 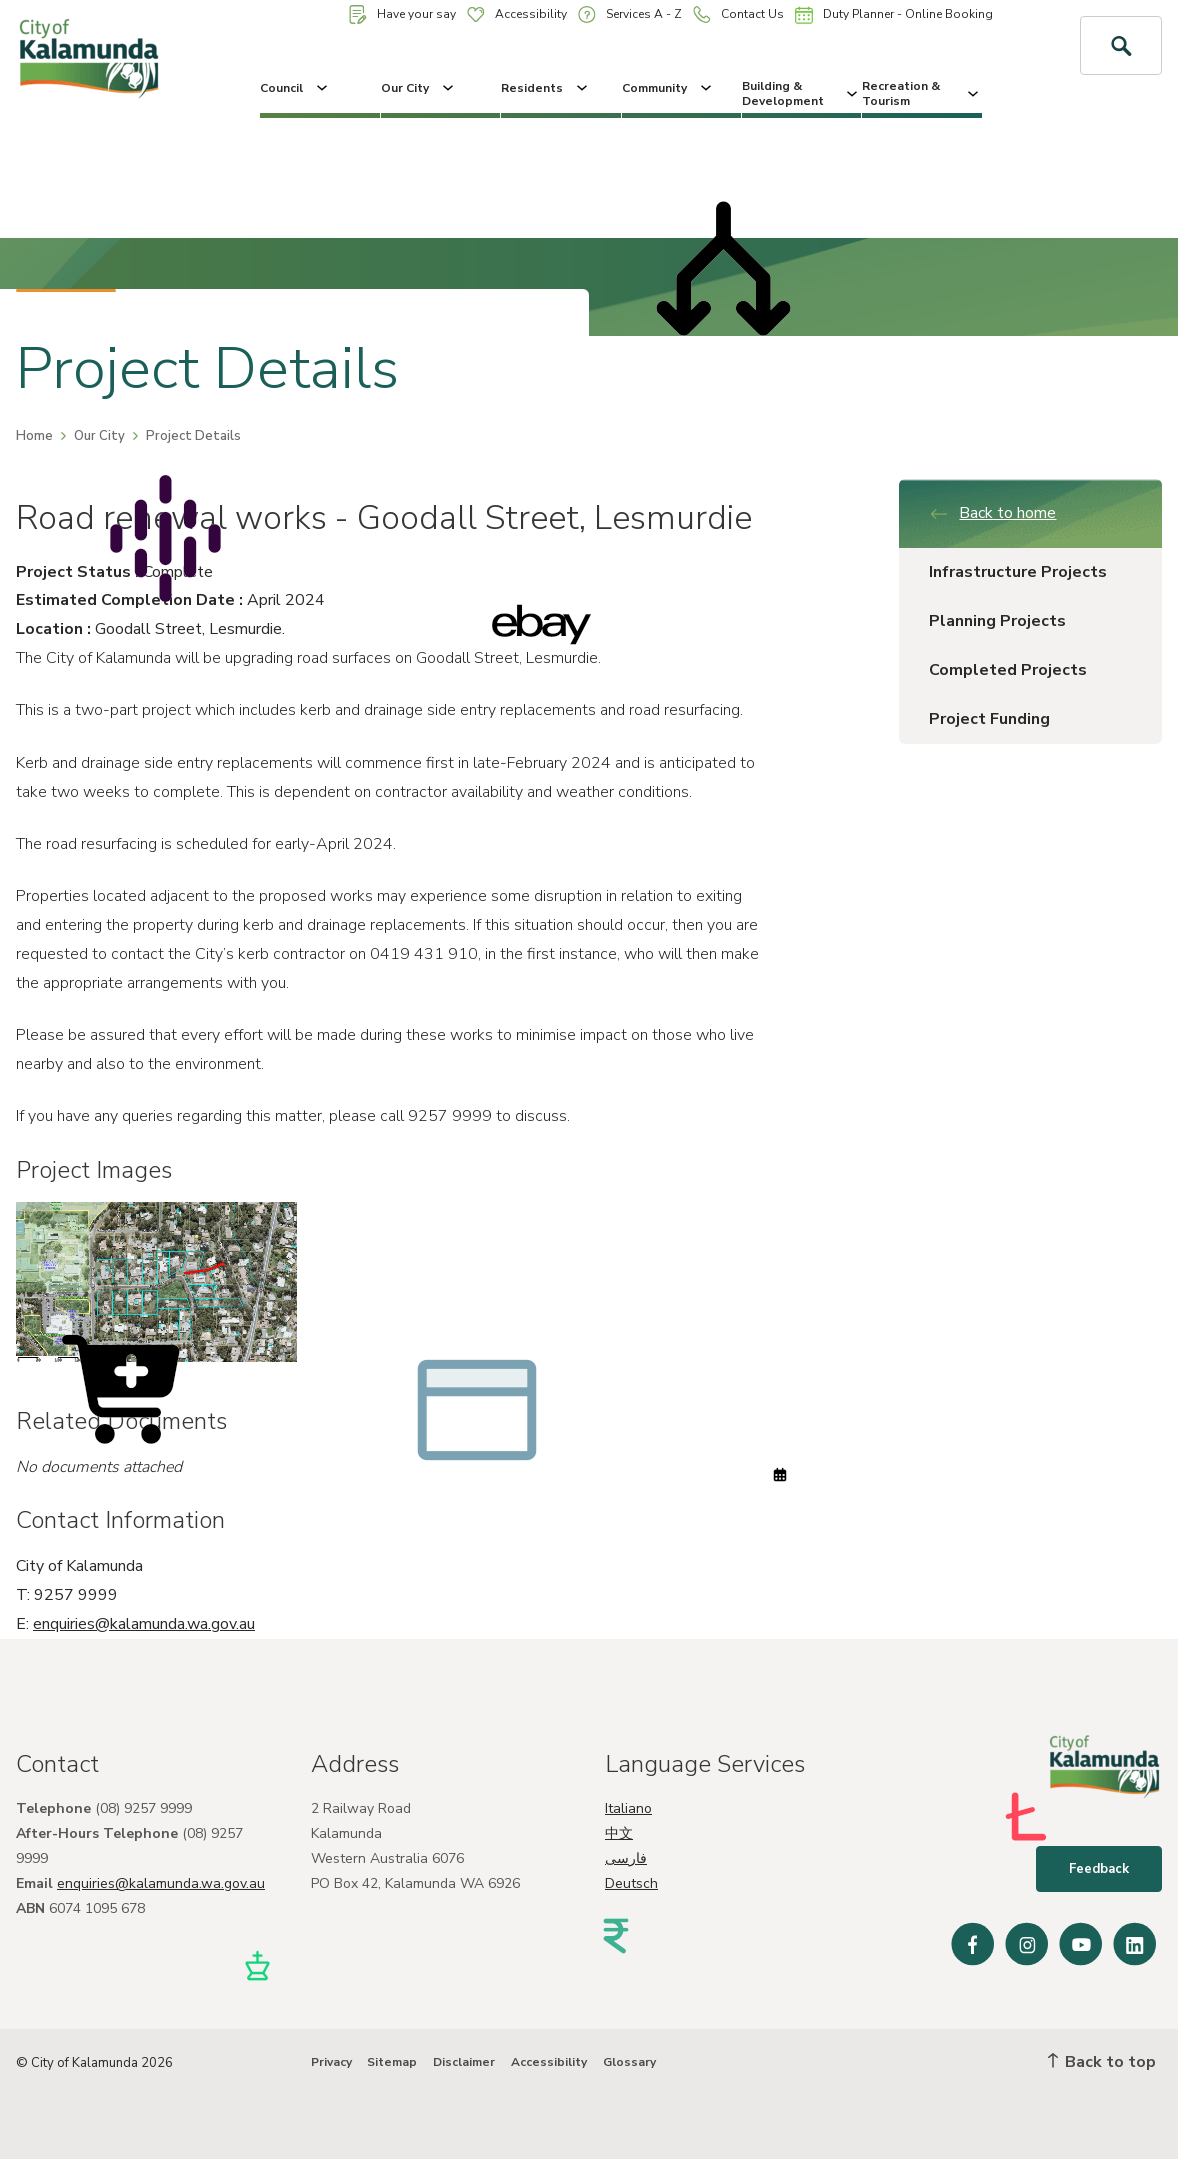 What do you see at coordinates (1025, 1816) in the screenshot?
I see `indicates litecoin cryptocurrency` at bounding box center [1025, 1816].